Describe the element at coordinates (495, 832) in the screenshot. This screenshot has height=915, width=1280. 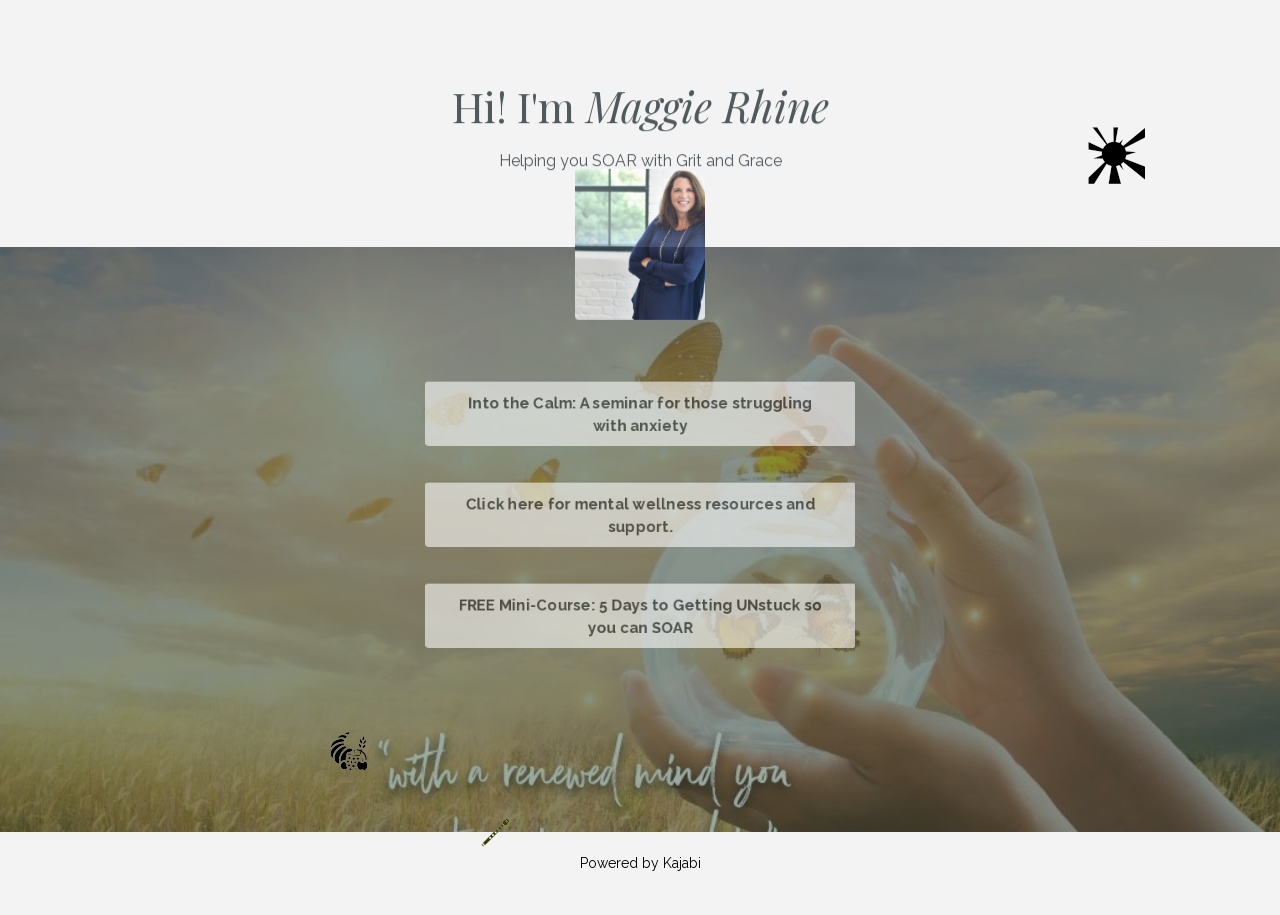
I see `access music or audio player` at that location.